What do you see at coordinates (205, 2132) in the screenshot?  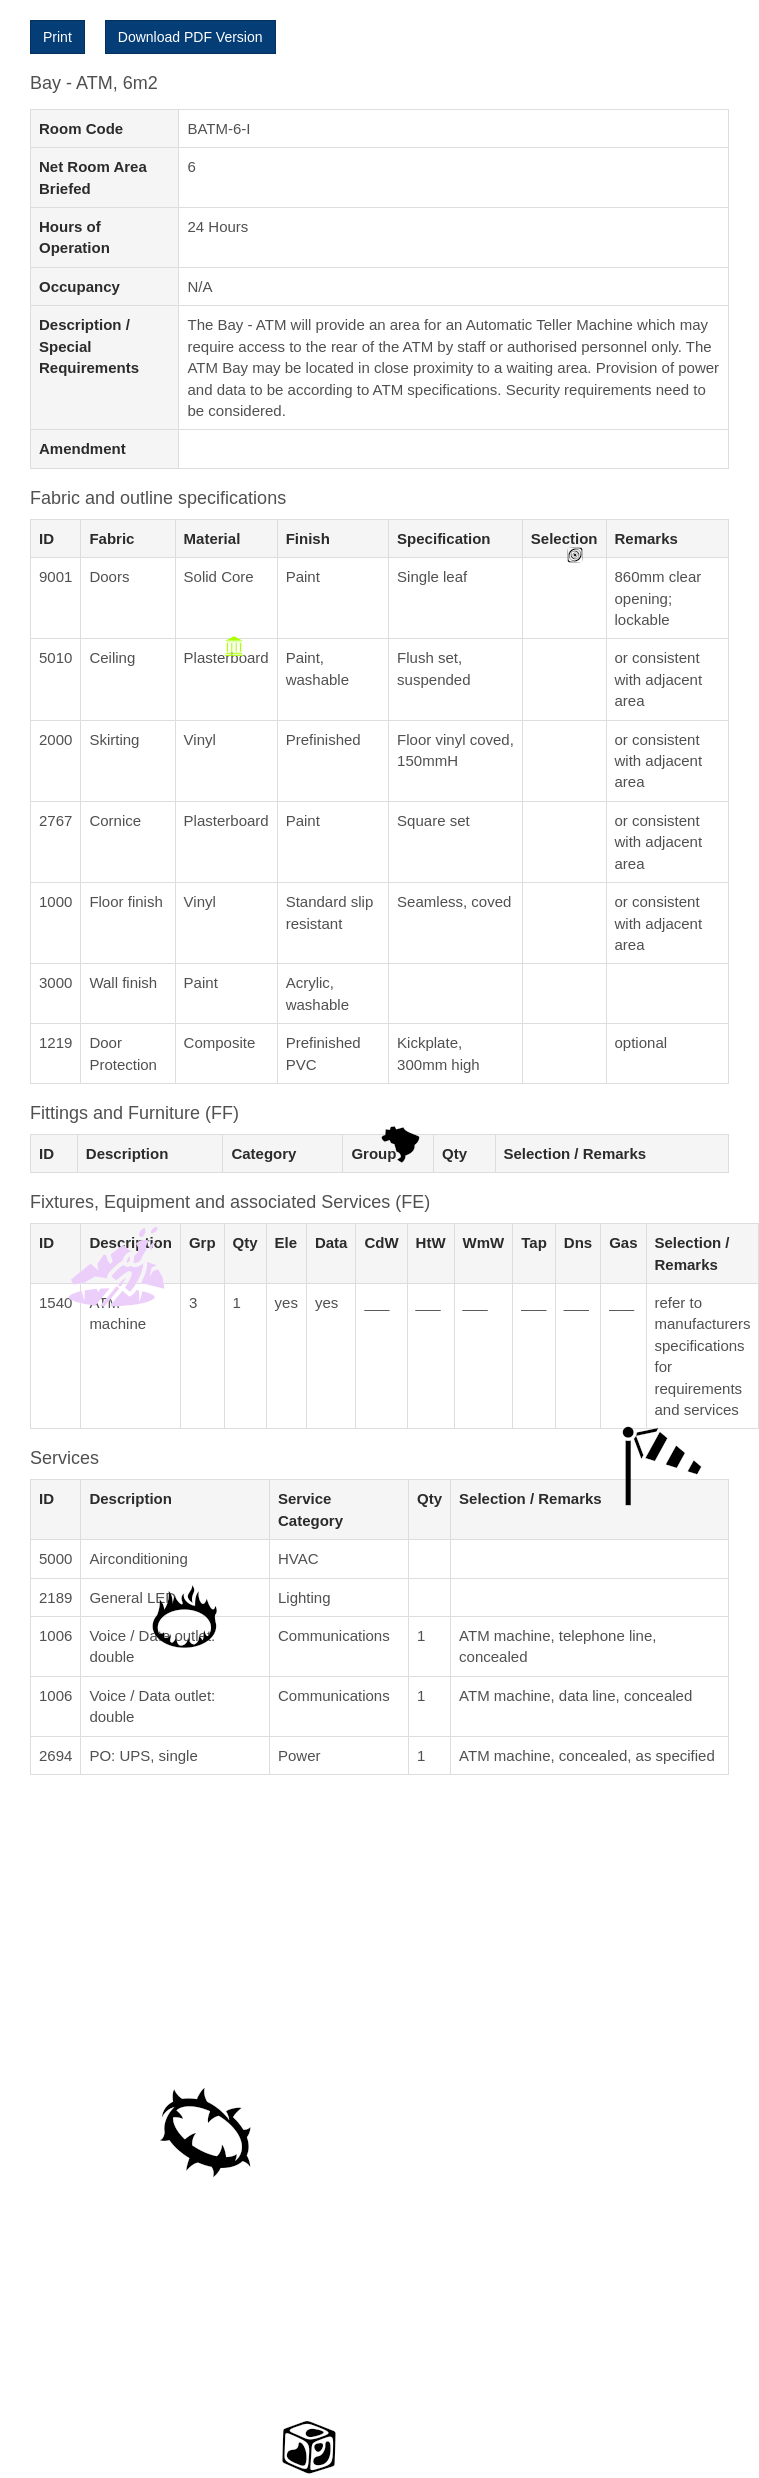 I see `indicates a religious or Easter-themed game element` at bounding box center [205, 2132].